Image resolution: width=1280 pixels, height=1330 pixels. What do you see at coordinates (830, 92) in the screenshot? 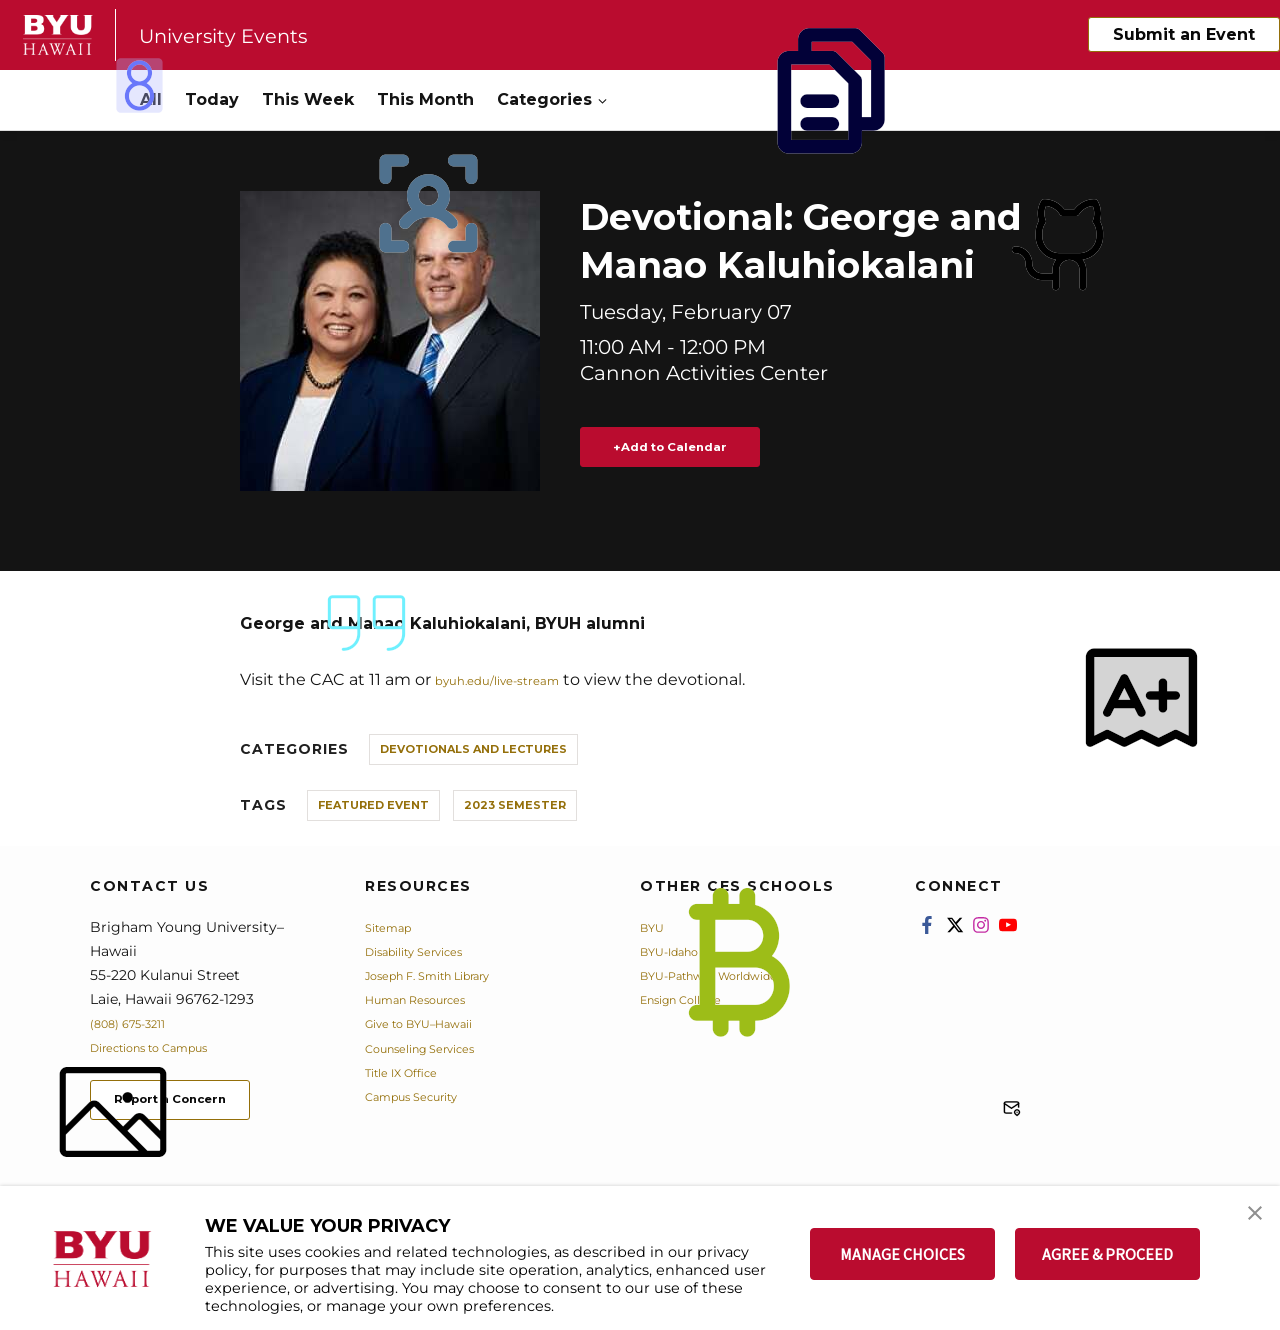
I see `view all files` at bounding box center [830, 92].